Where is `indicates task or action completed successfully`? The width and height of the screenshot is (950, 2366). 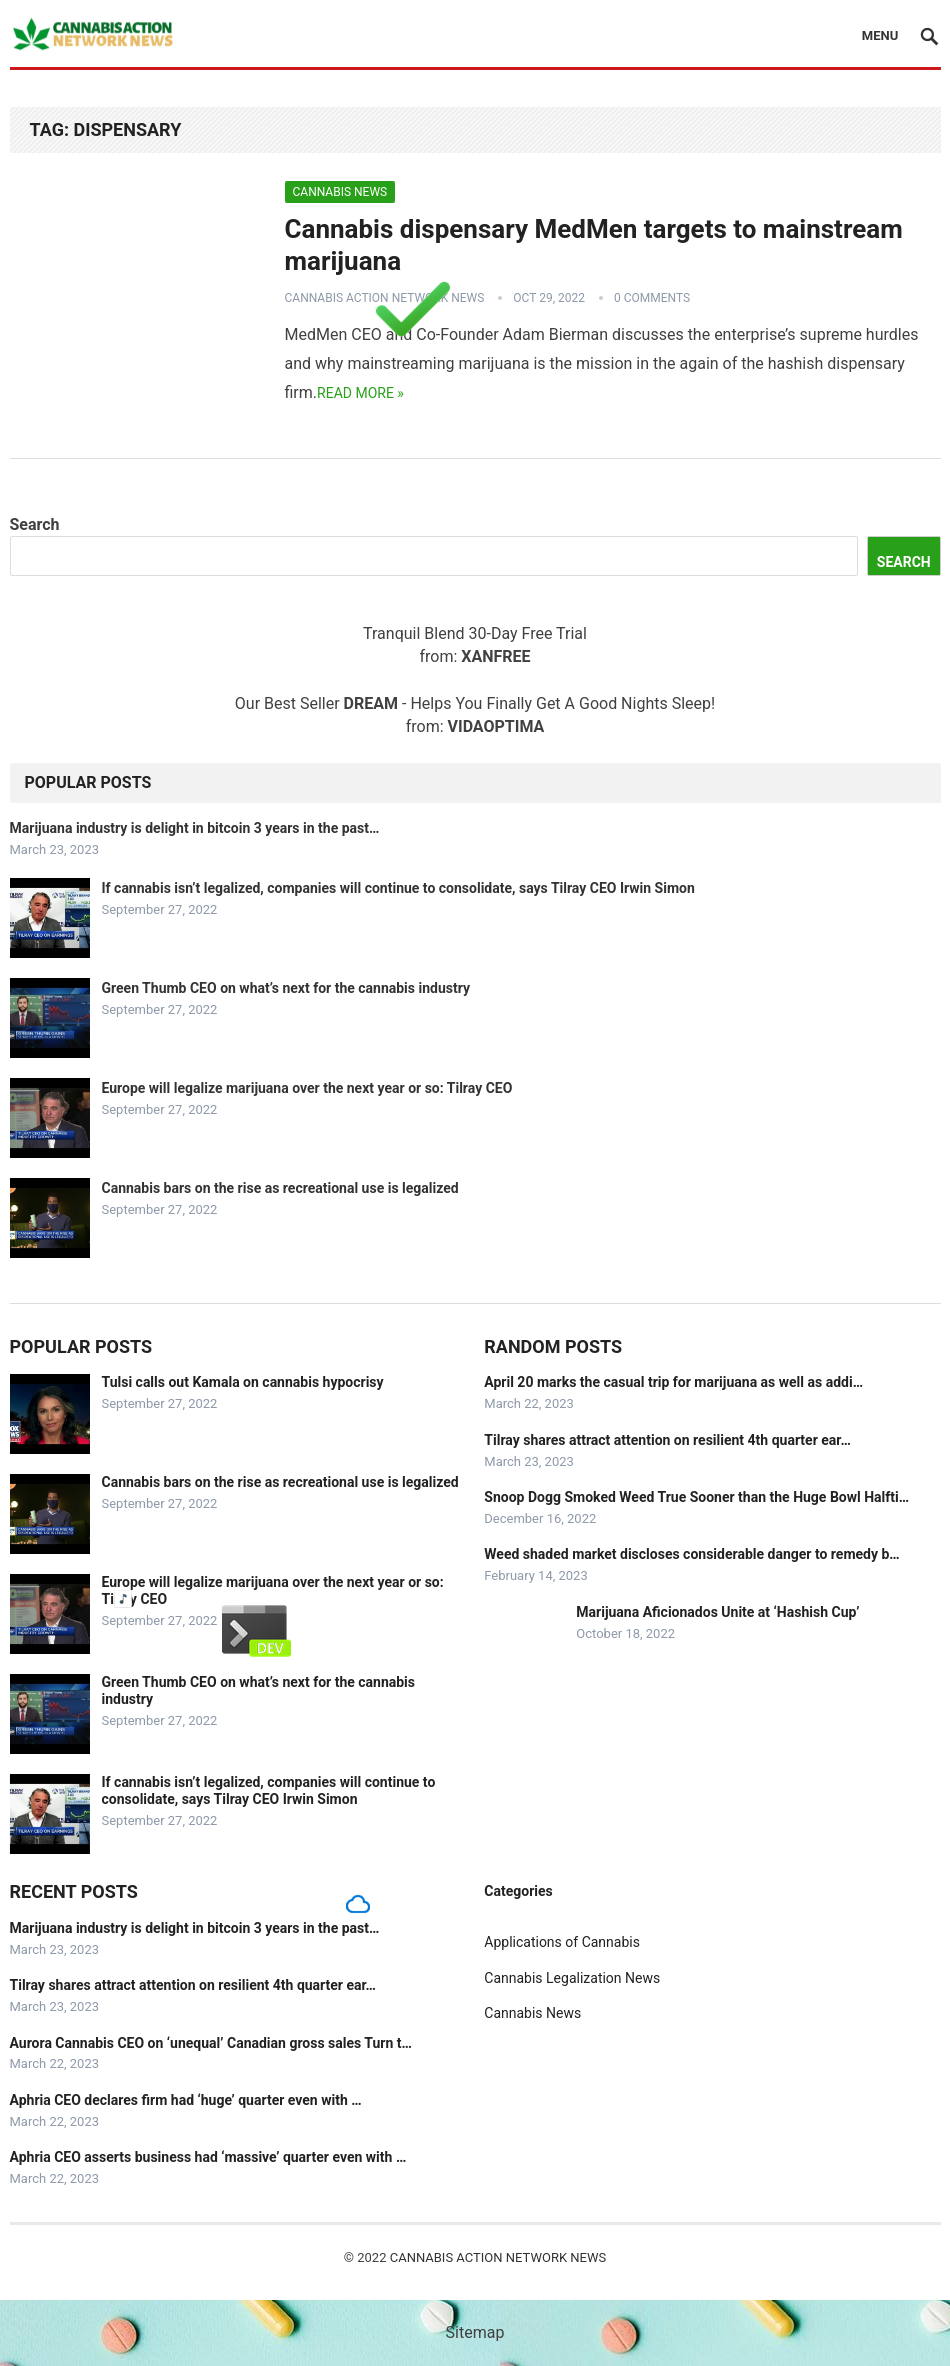 indicates task or action completed successfully is located at coordinates (413, 311).